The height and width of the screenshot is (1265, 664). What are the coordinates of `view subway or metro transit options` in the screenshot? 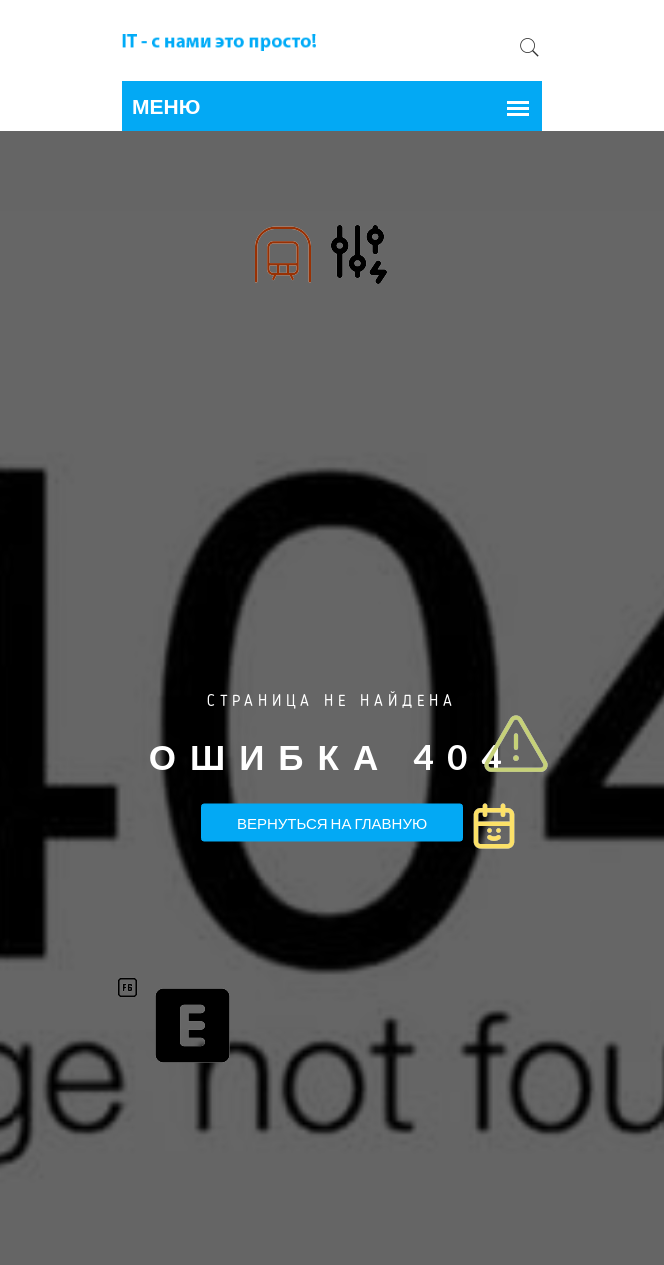 It's located at (283, 257).